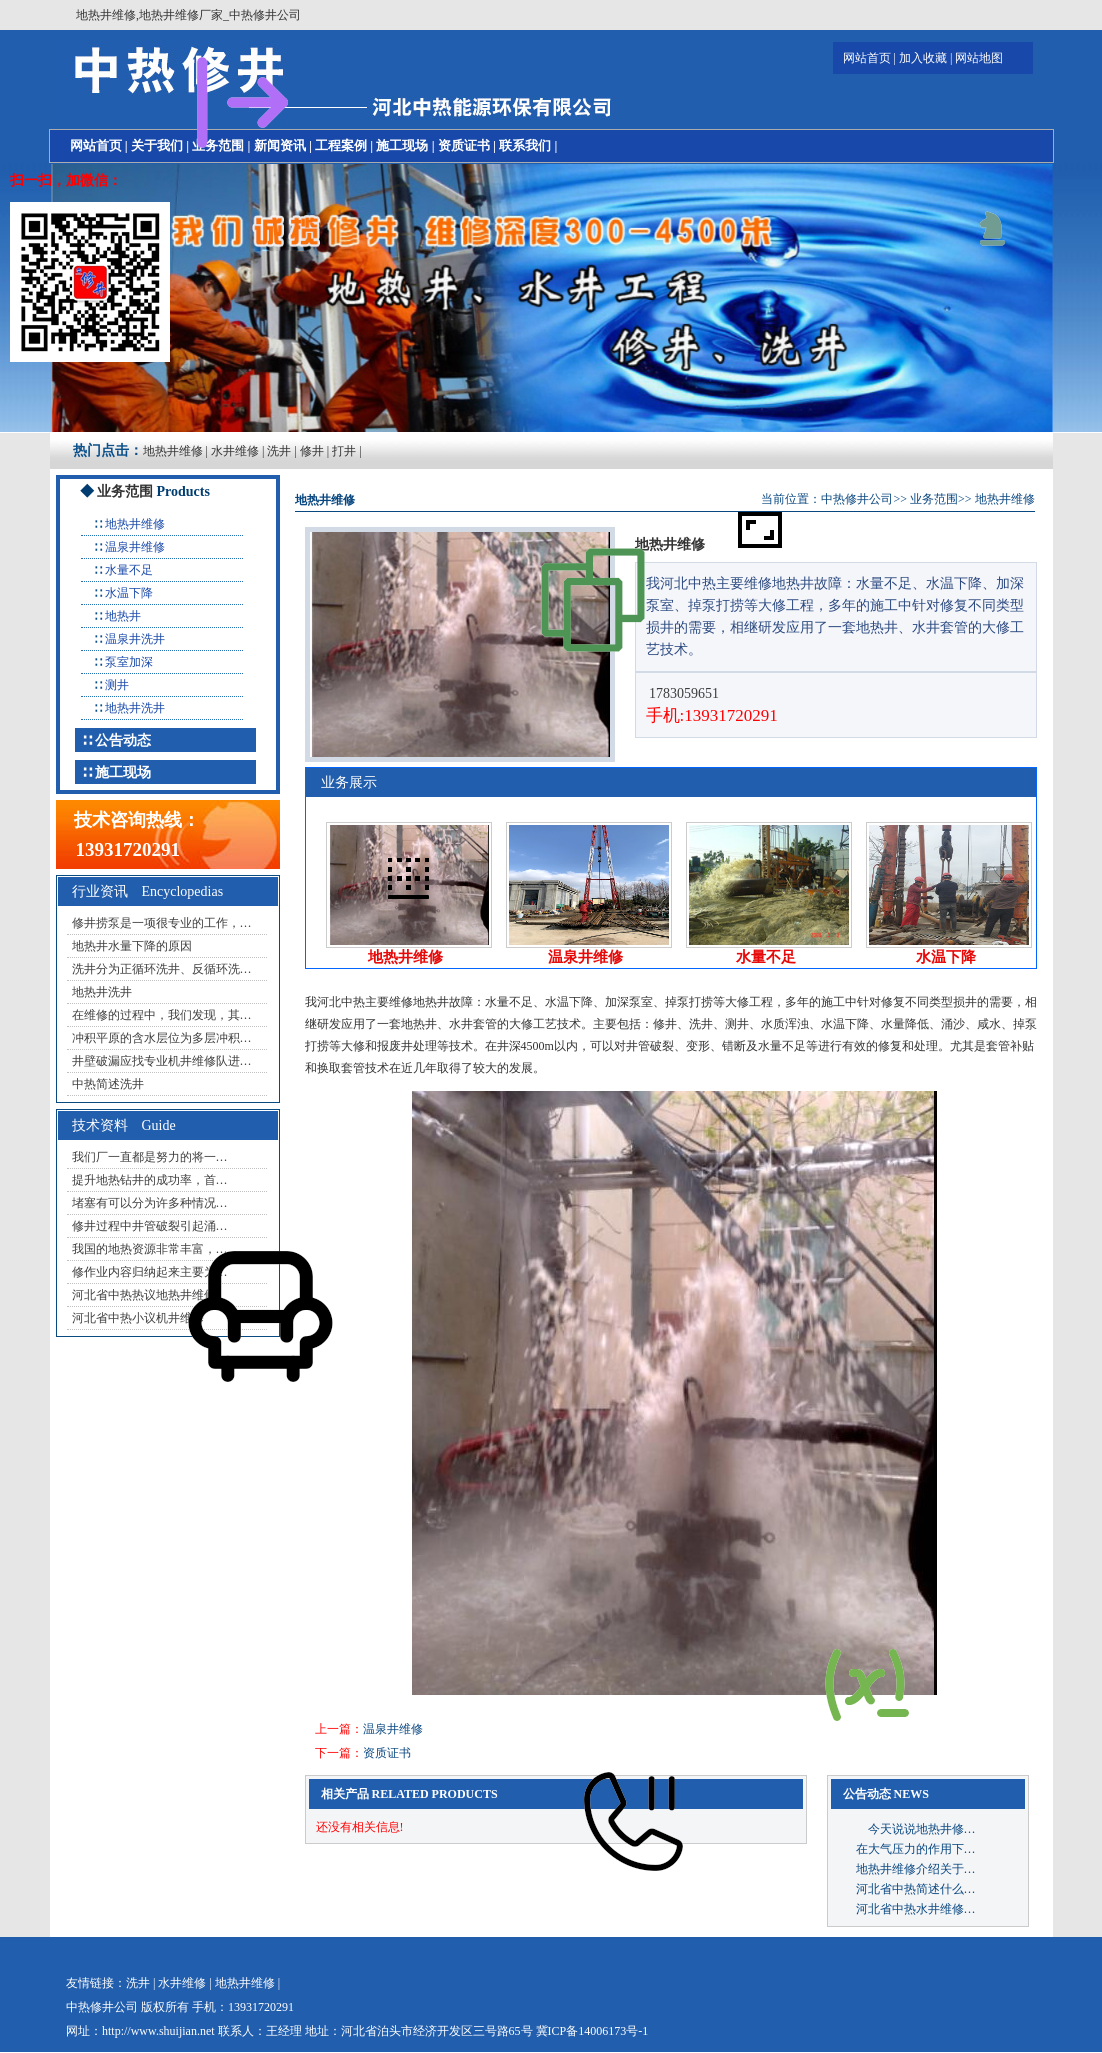  What do you see at coordinates (992, 229) in the screenshot?
I see `play chess or open a chess game` at bounding box center [992, 229].